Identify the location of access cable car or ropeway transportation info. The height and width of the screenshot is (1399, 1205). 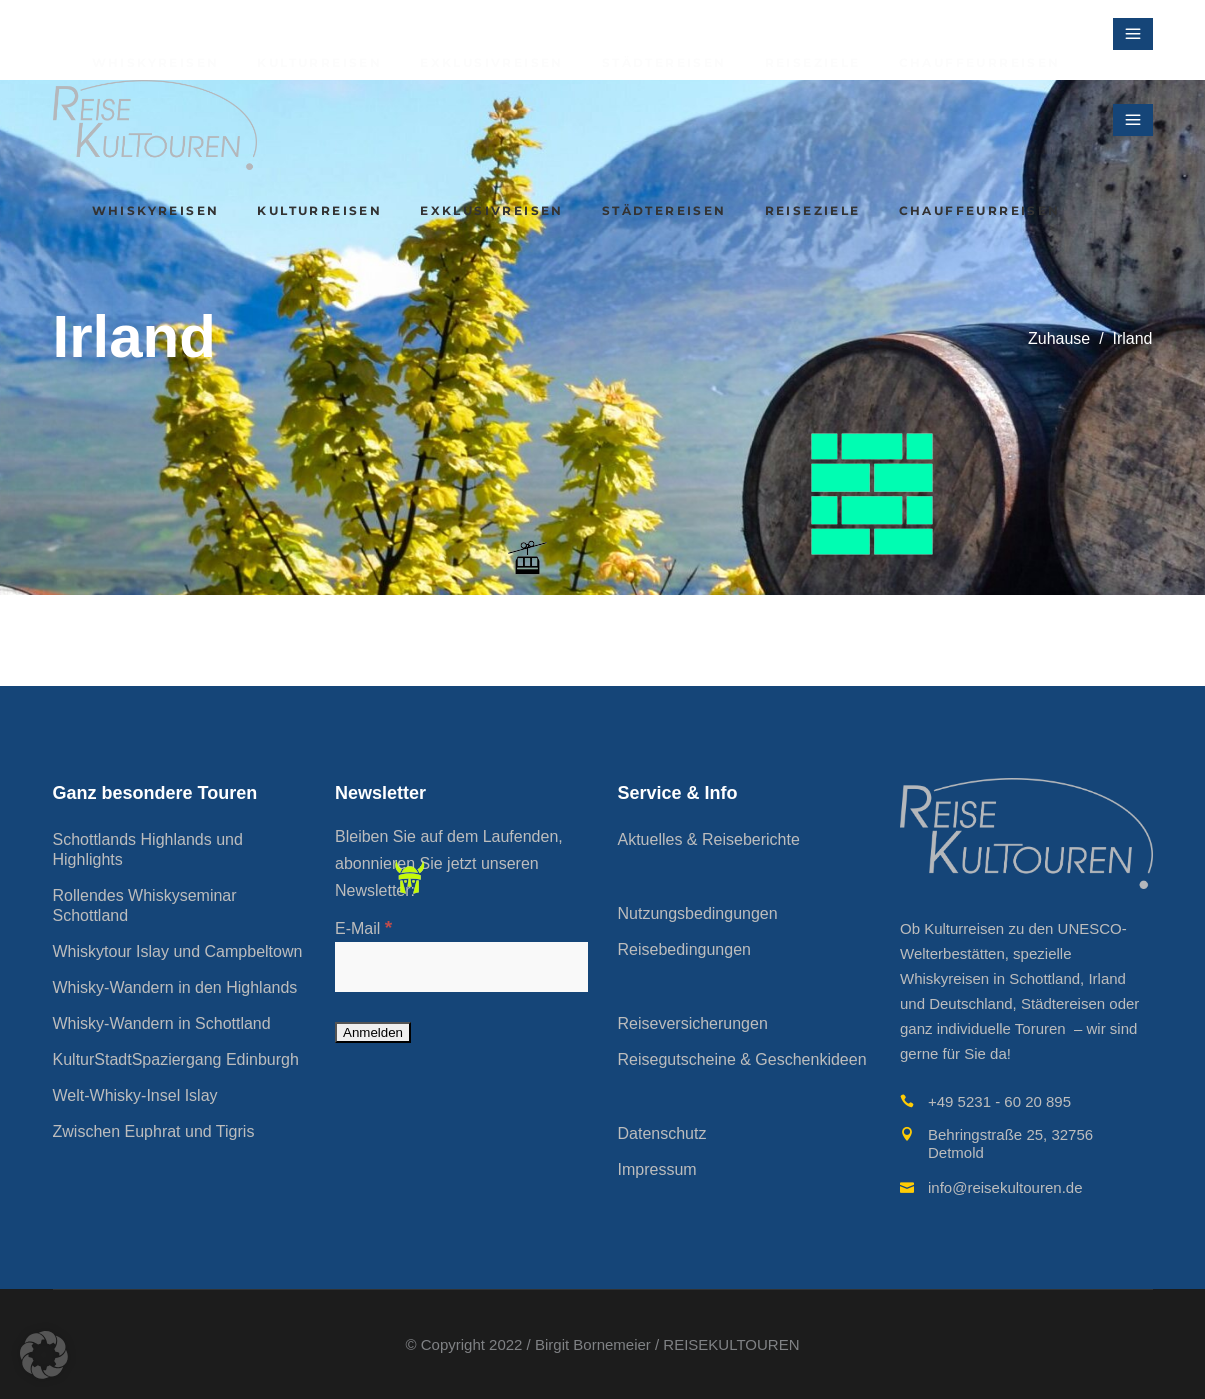
(527, 559).